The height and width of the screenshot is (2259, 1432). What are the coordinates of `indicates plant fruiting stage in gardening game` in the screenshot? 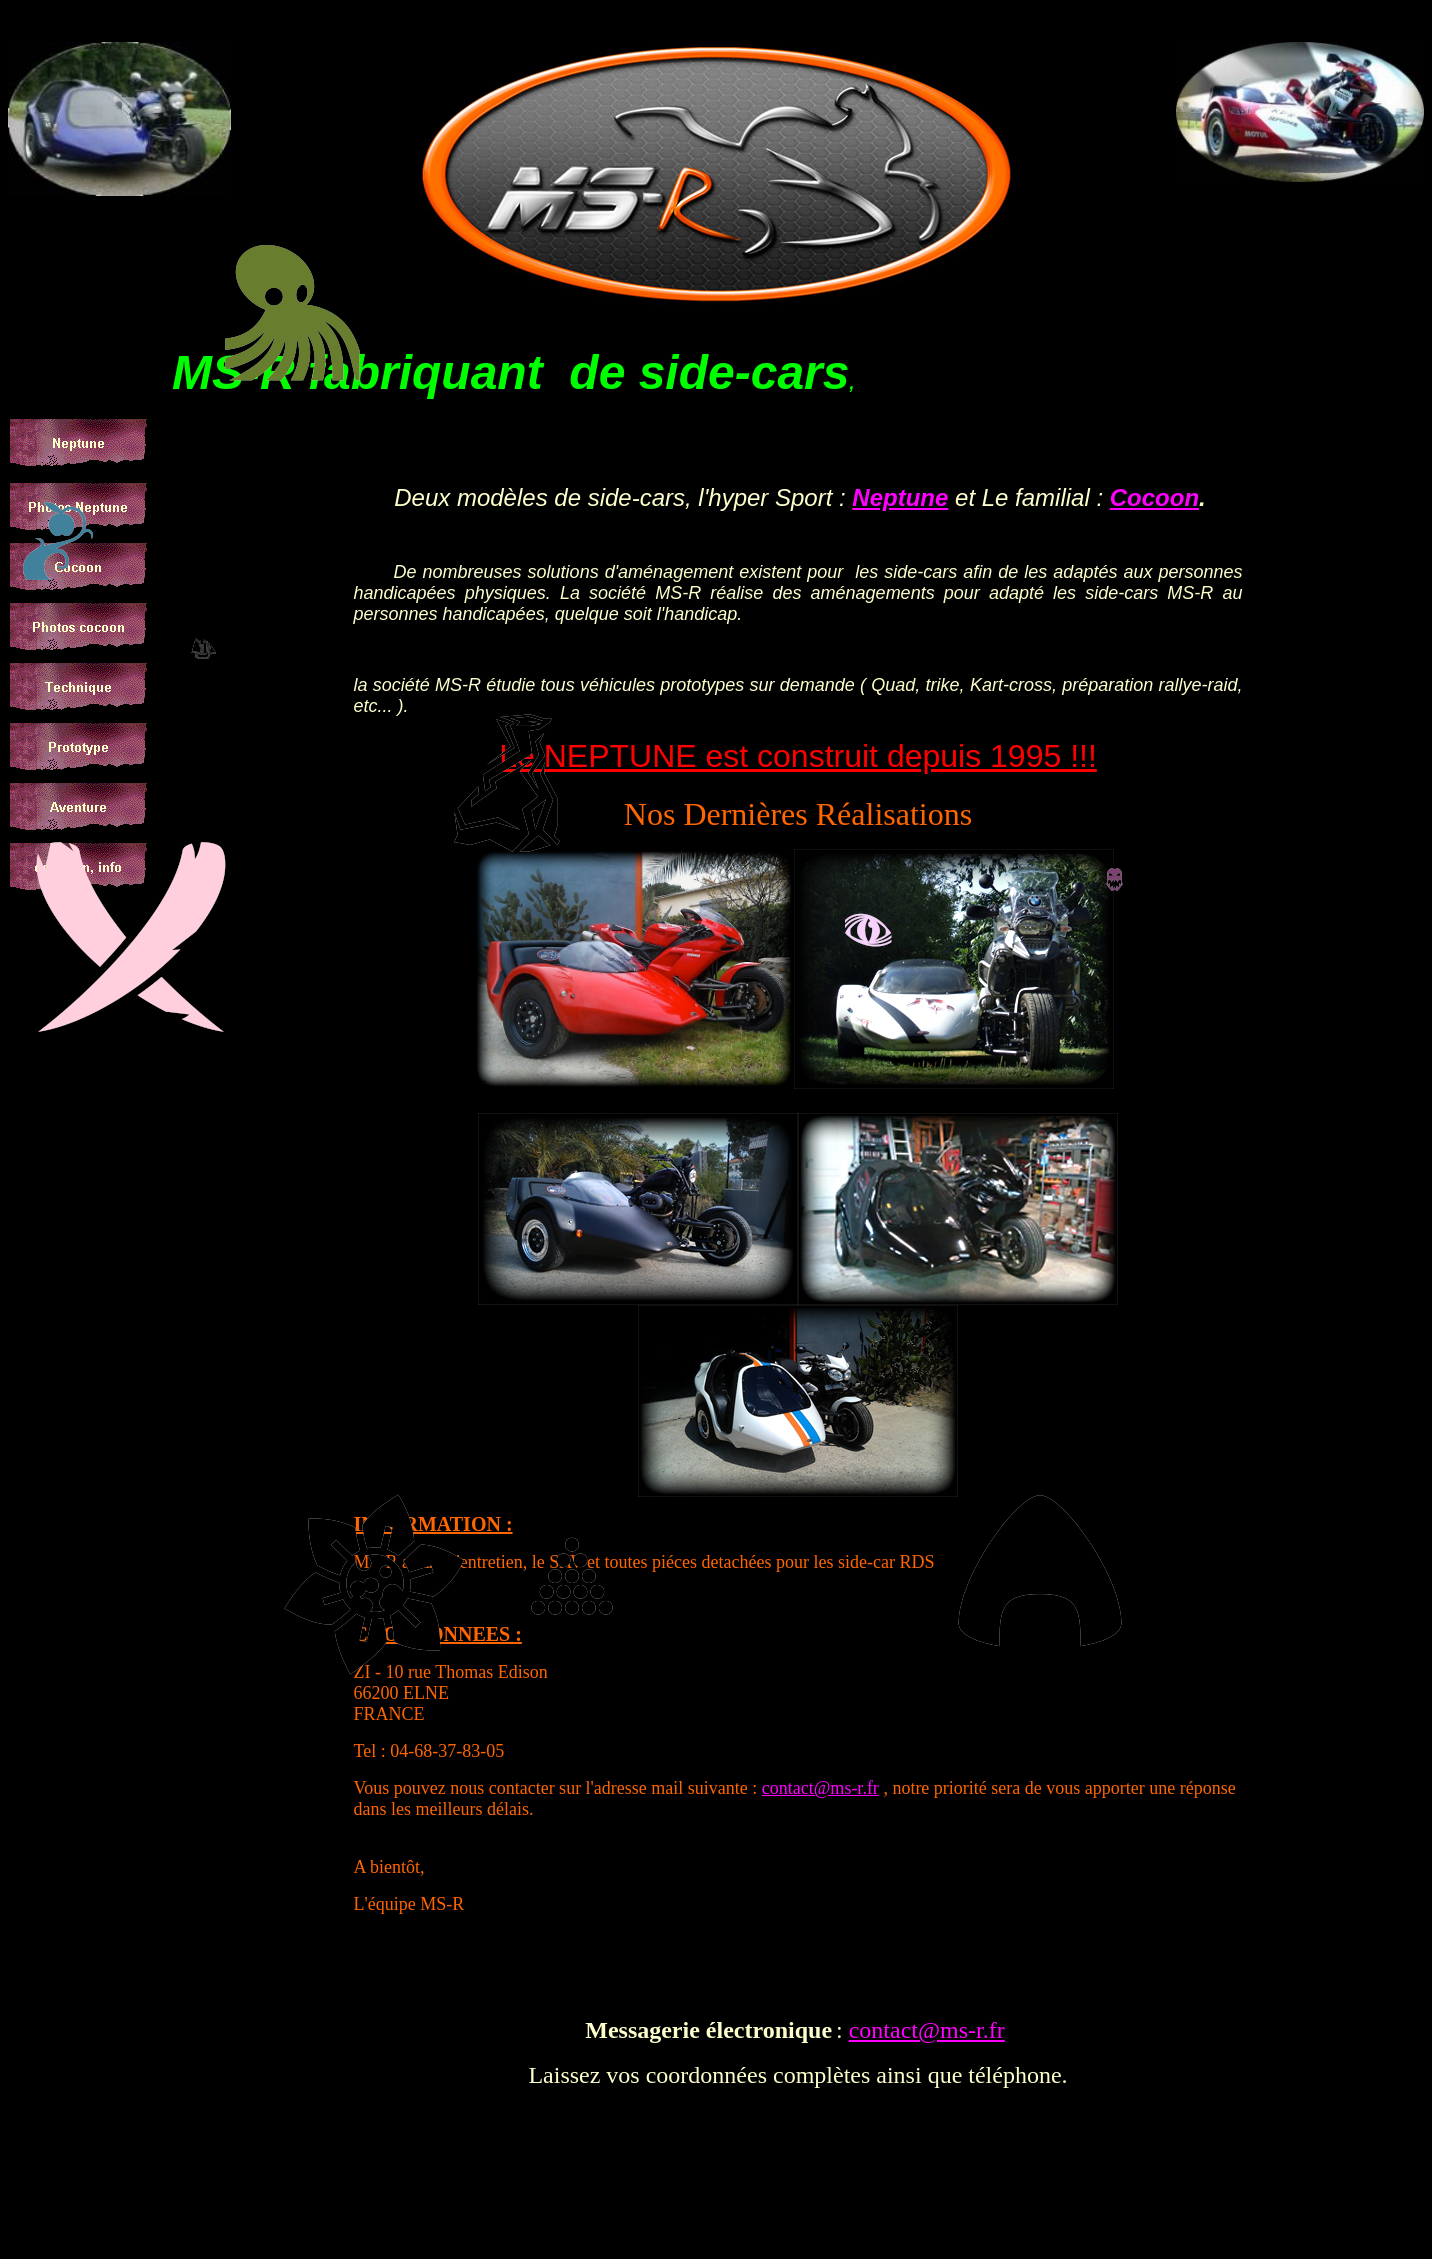 It's located at (56, 541).